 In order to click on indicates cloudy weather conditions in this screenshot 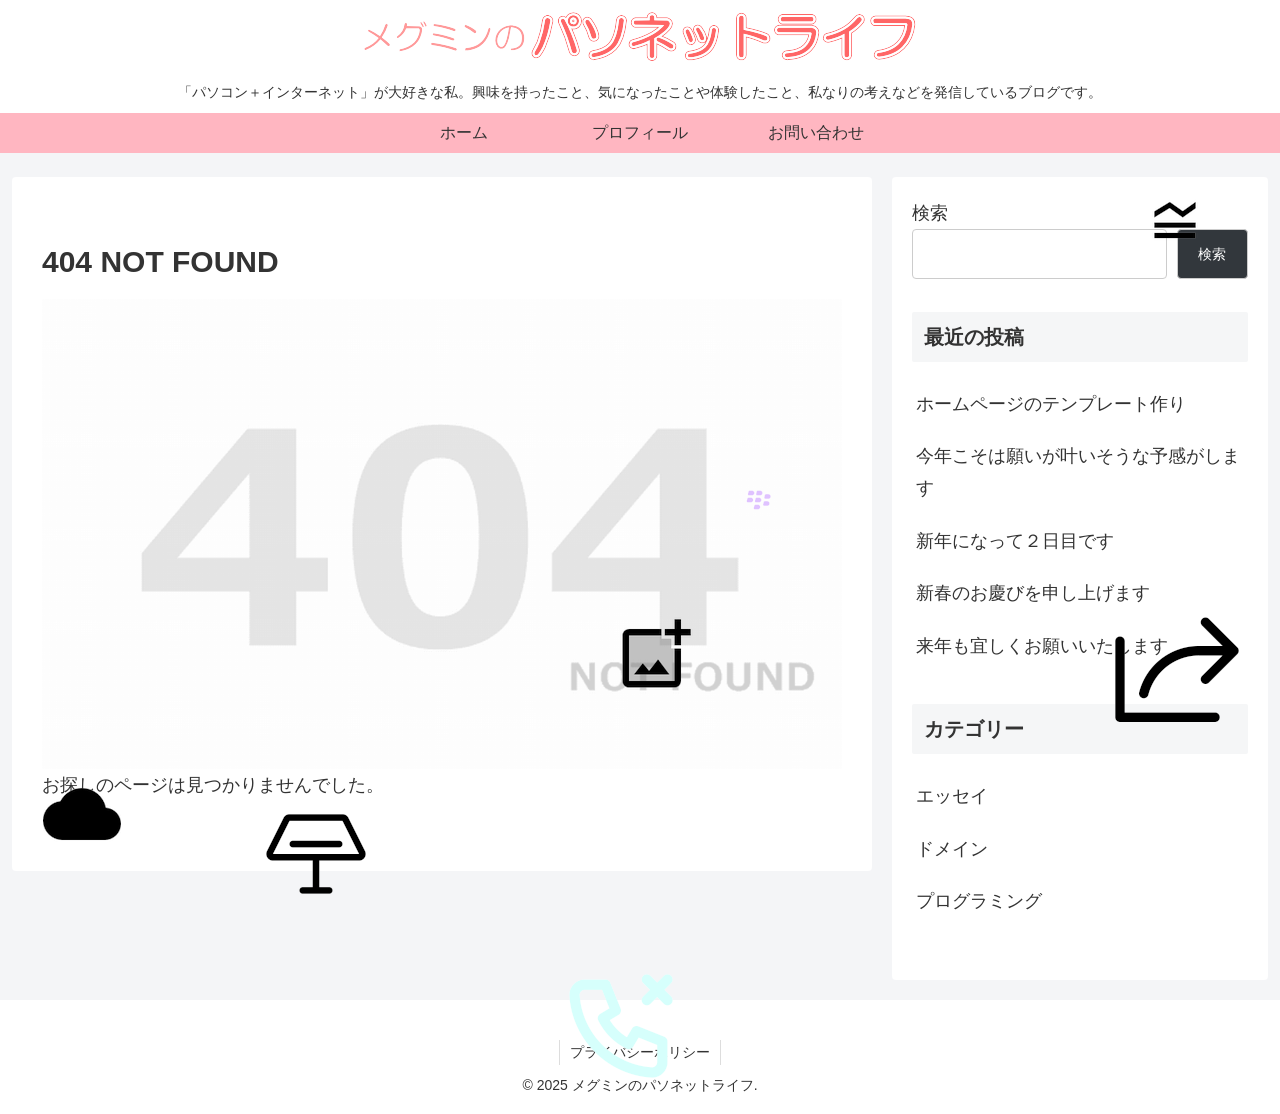, I will do `click(82, 814)`.